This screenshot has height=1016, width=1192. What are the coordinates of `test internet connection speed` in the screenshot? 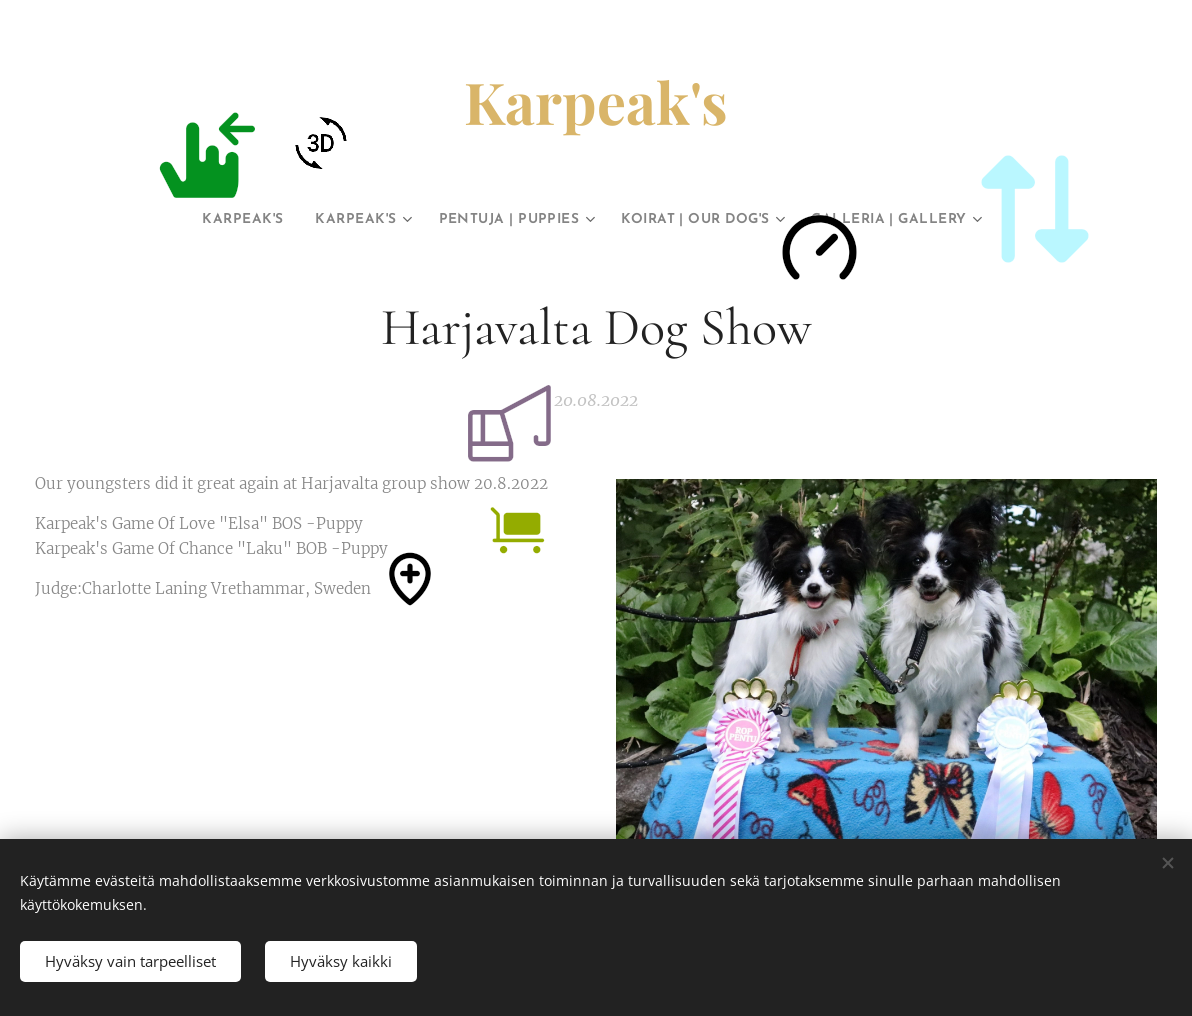 It's located at (819, 248).